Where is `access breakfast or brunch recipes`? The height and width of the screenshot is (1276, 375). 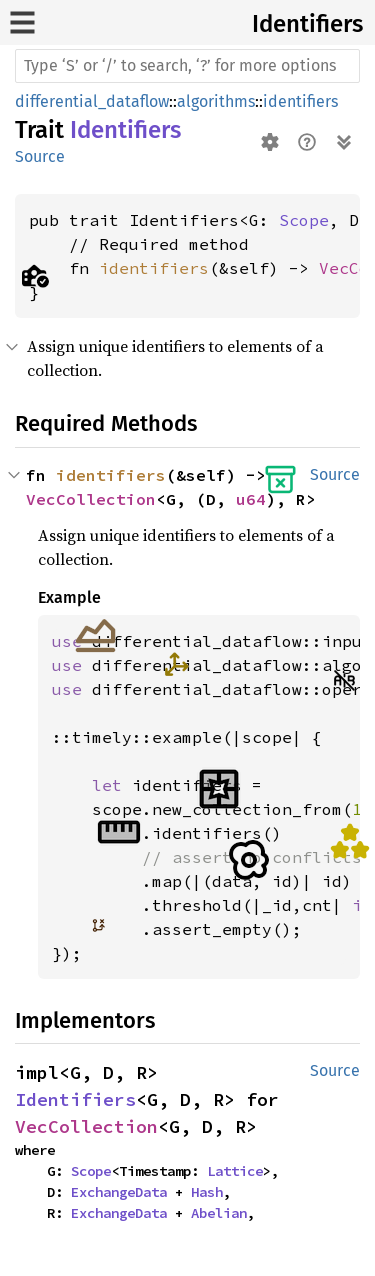 access breakfast or brunch recipes is located at coordinates (249, 860).